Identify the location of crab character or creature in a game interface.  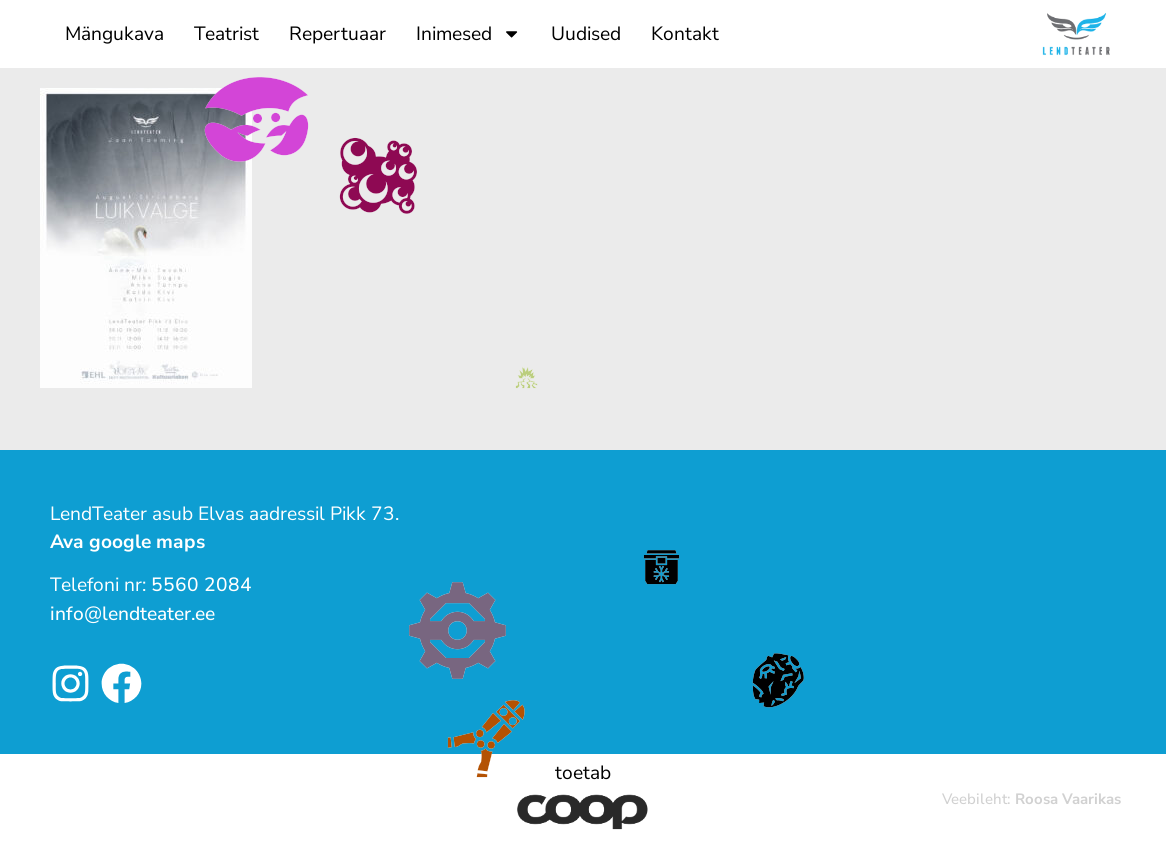
(257, 120).